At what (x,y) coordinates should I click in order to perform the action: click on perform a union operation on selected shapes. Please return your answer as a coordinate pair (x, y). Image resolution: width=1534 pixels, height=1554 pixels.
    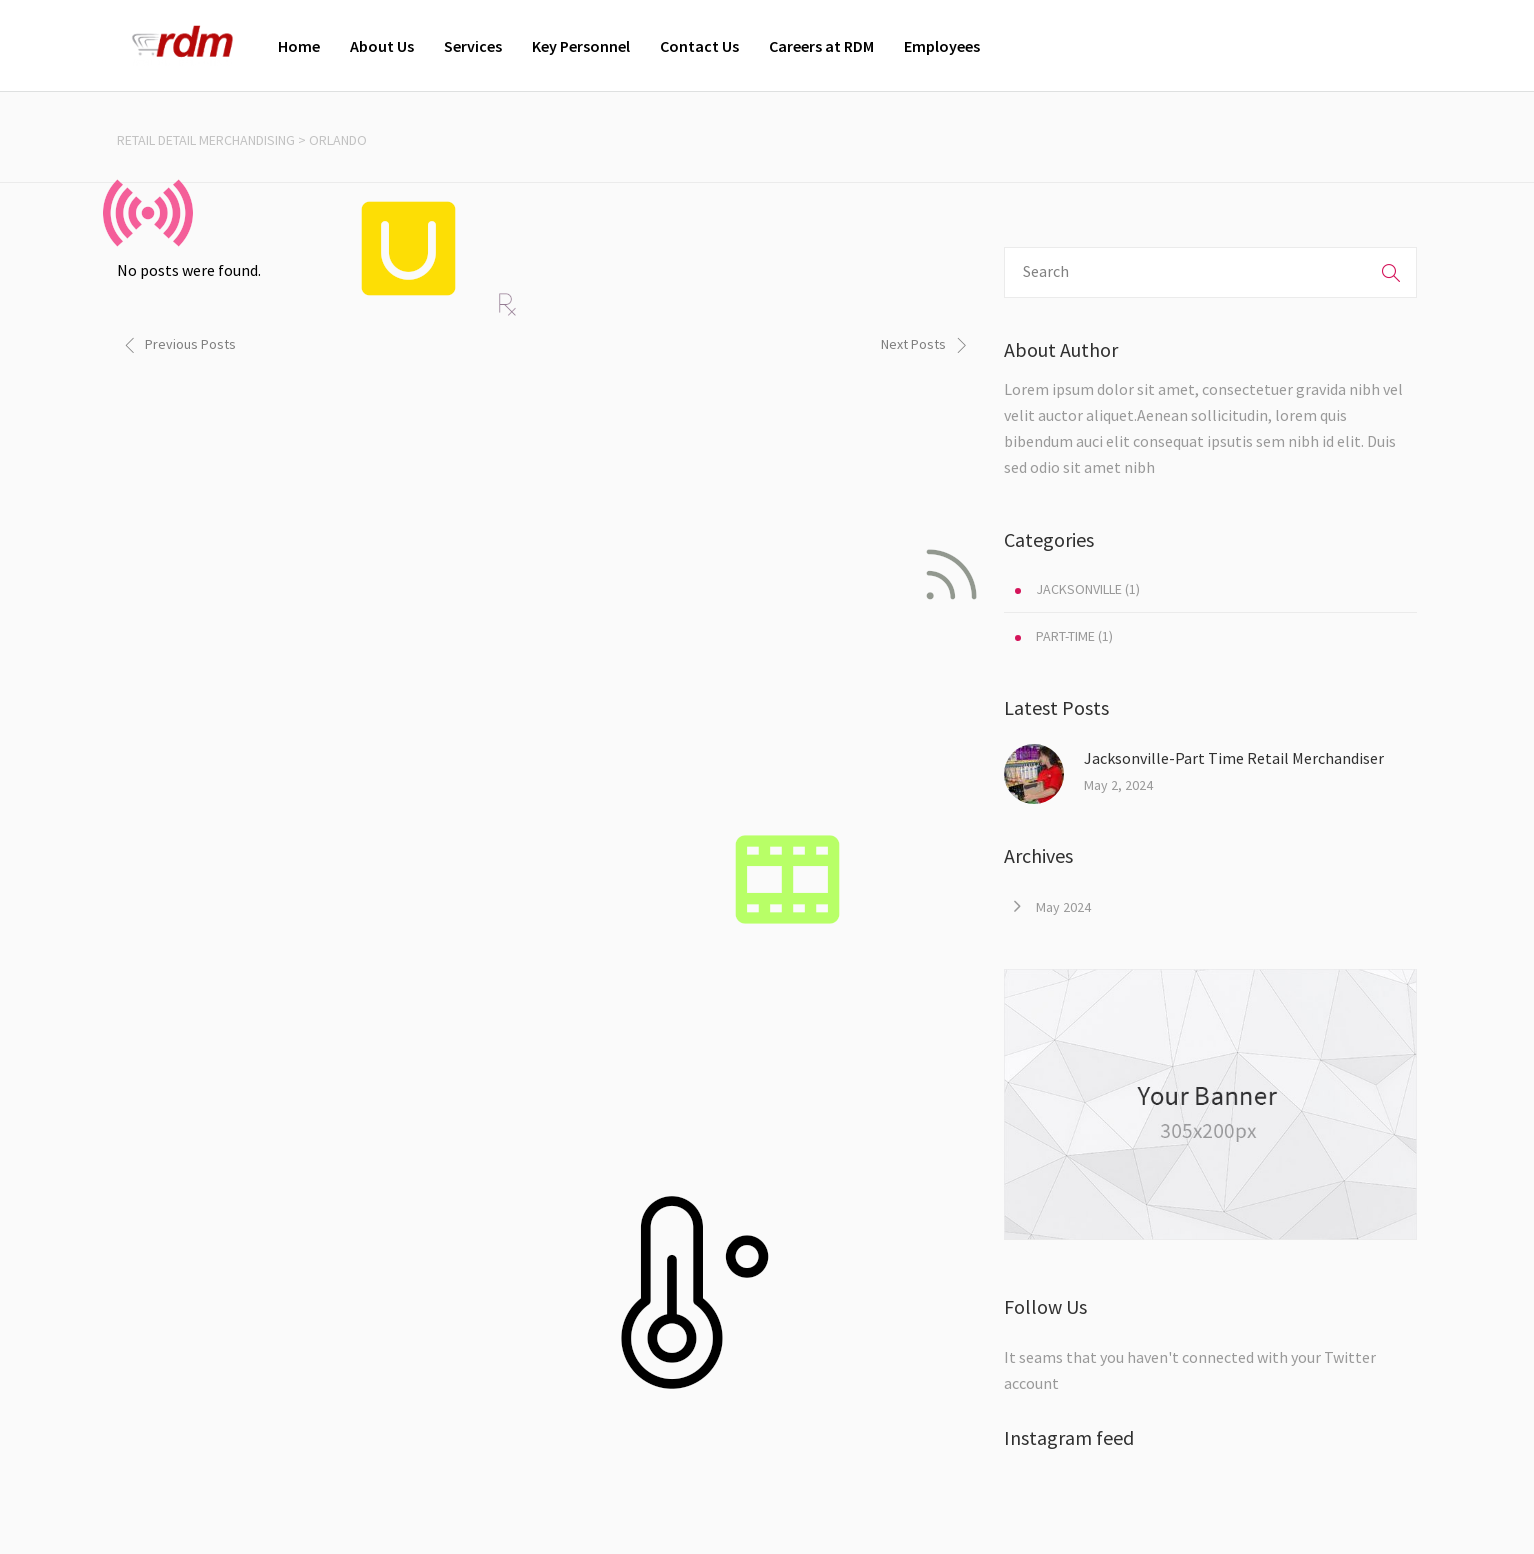
    Looking at the image, I should click on (408, 248).